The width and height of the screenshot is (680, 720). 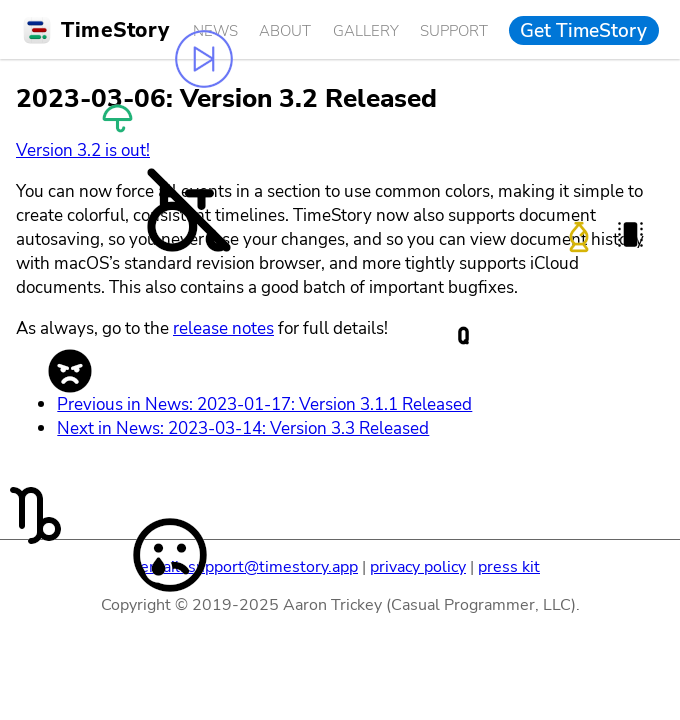 I want to click on skip to the next track, so click(x=204, y=59).